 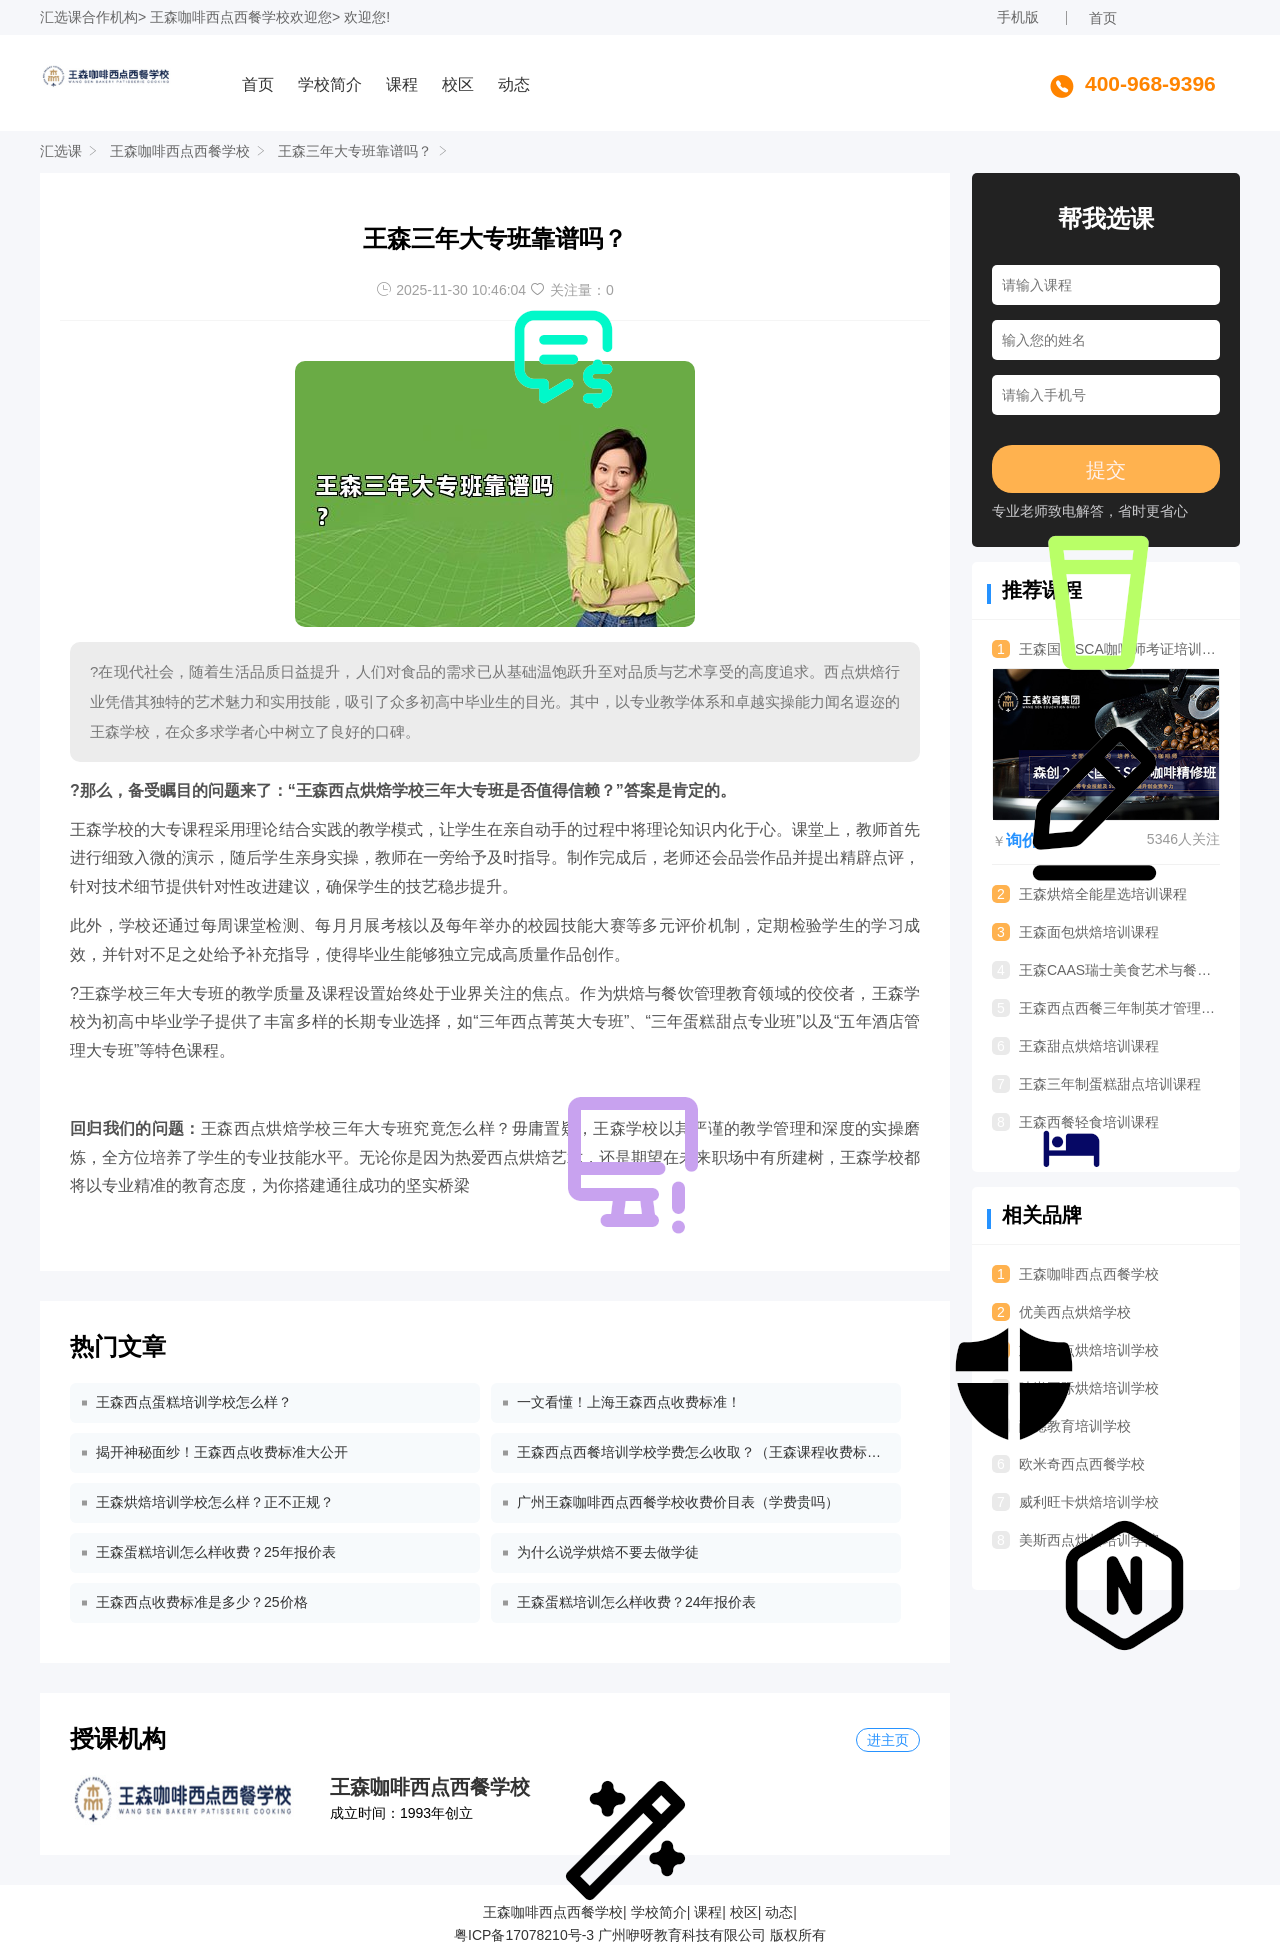 I want to click on apply magic or auto-enhance effects, so click(x=625, y=1840).